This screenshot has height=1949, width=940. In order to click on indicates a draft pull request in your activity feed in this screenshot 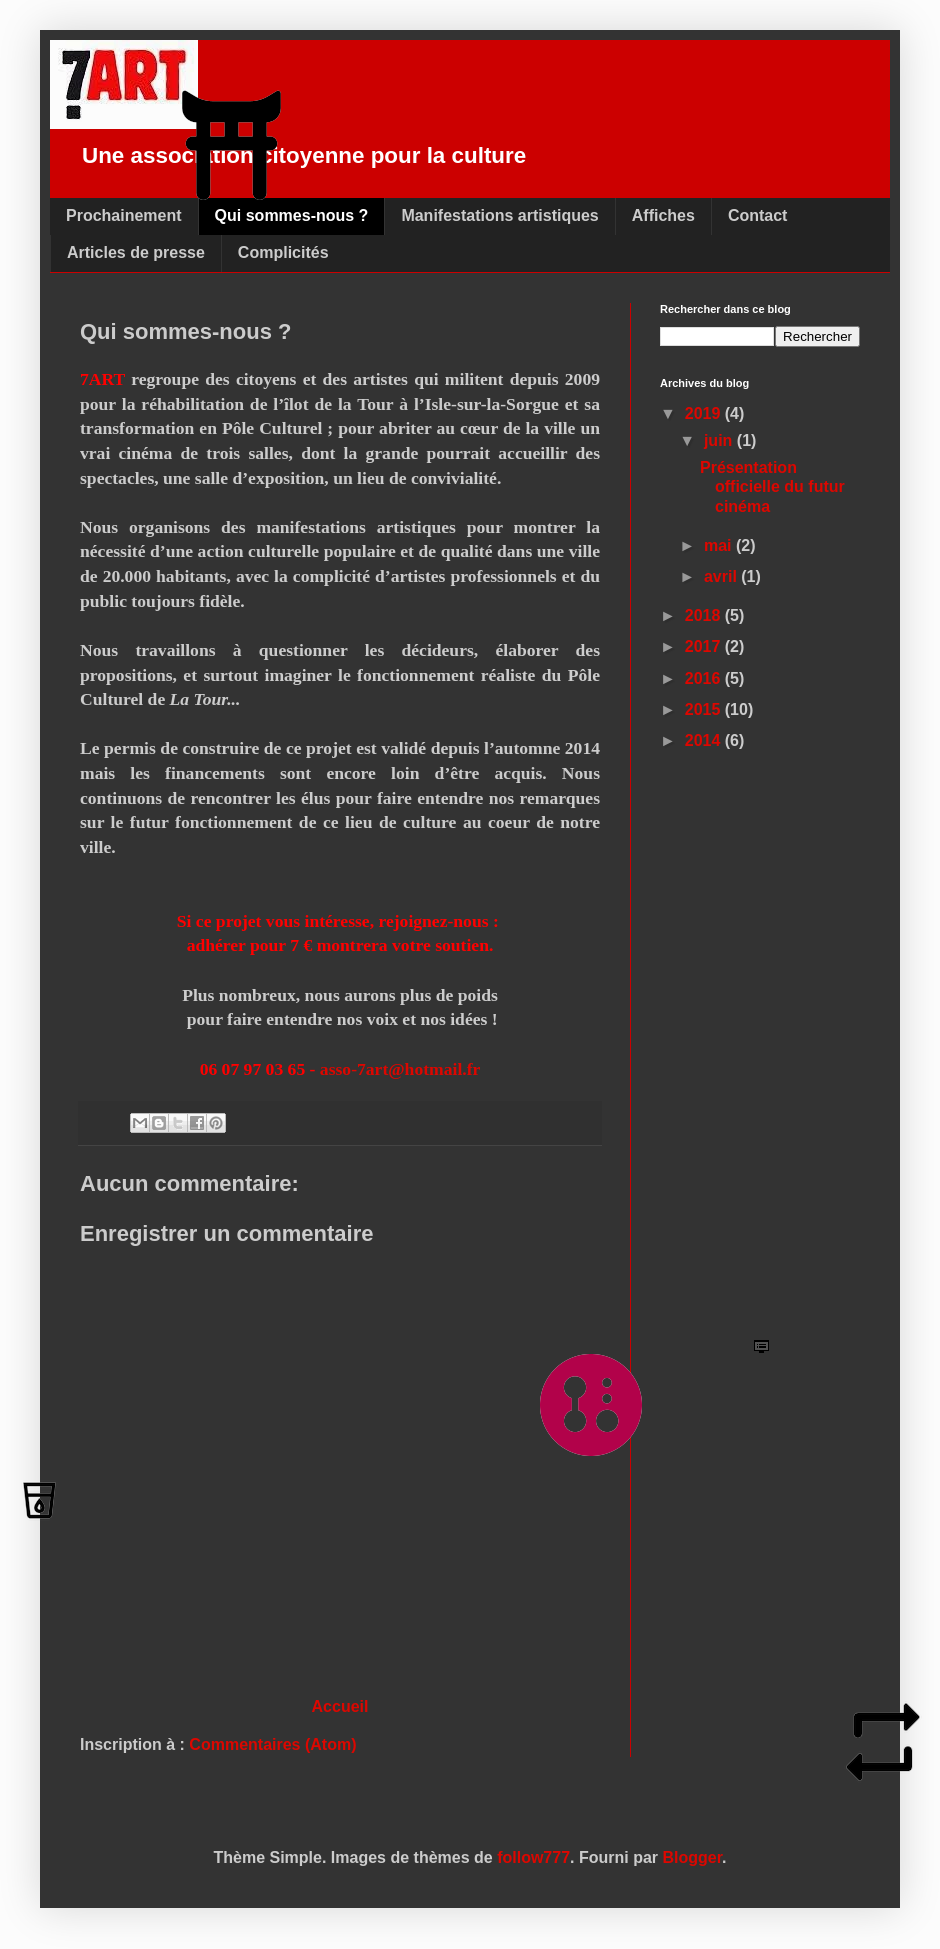, I will do `click(591, 1405)`.